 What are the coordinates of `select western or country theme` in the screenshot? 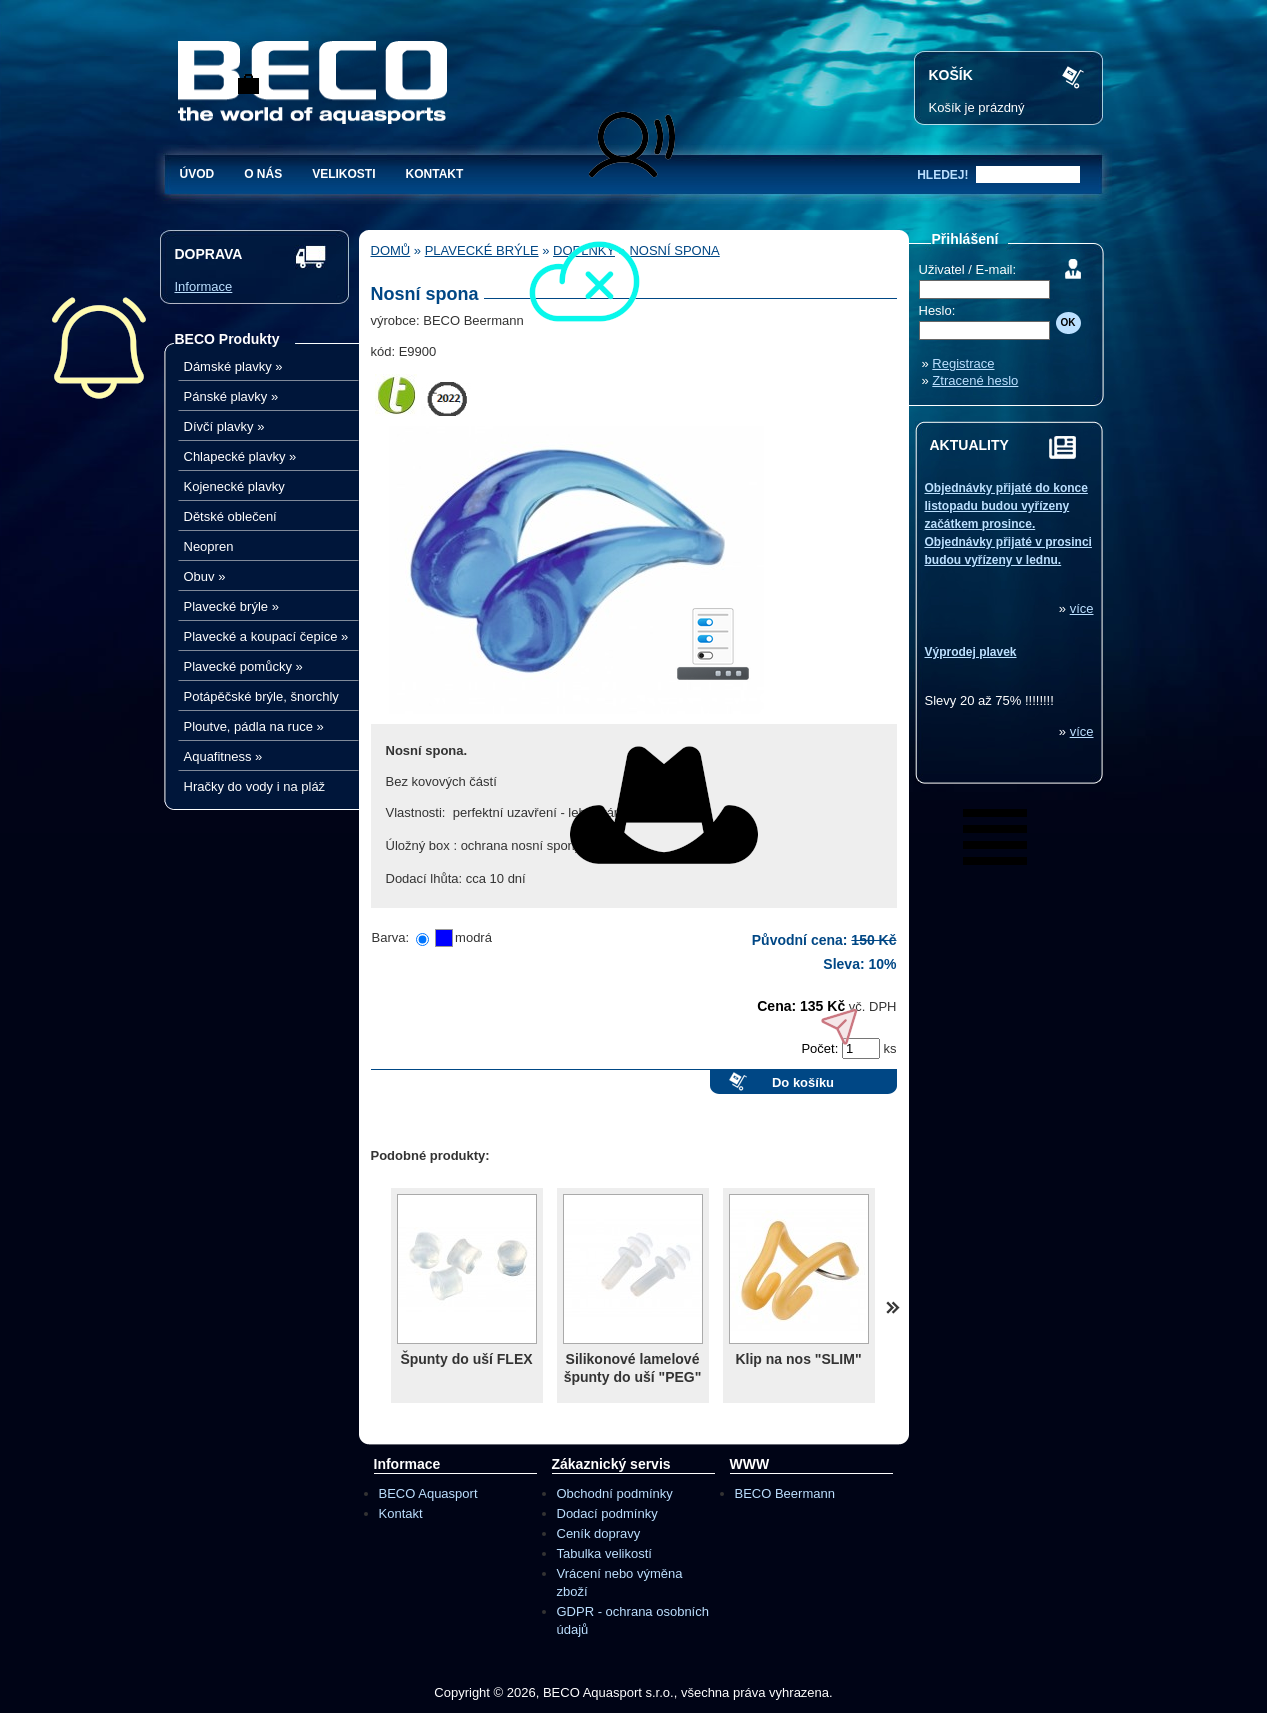 It's located at (664, 811).